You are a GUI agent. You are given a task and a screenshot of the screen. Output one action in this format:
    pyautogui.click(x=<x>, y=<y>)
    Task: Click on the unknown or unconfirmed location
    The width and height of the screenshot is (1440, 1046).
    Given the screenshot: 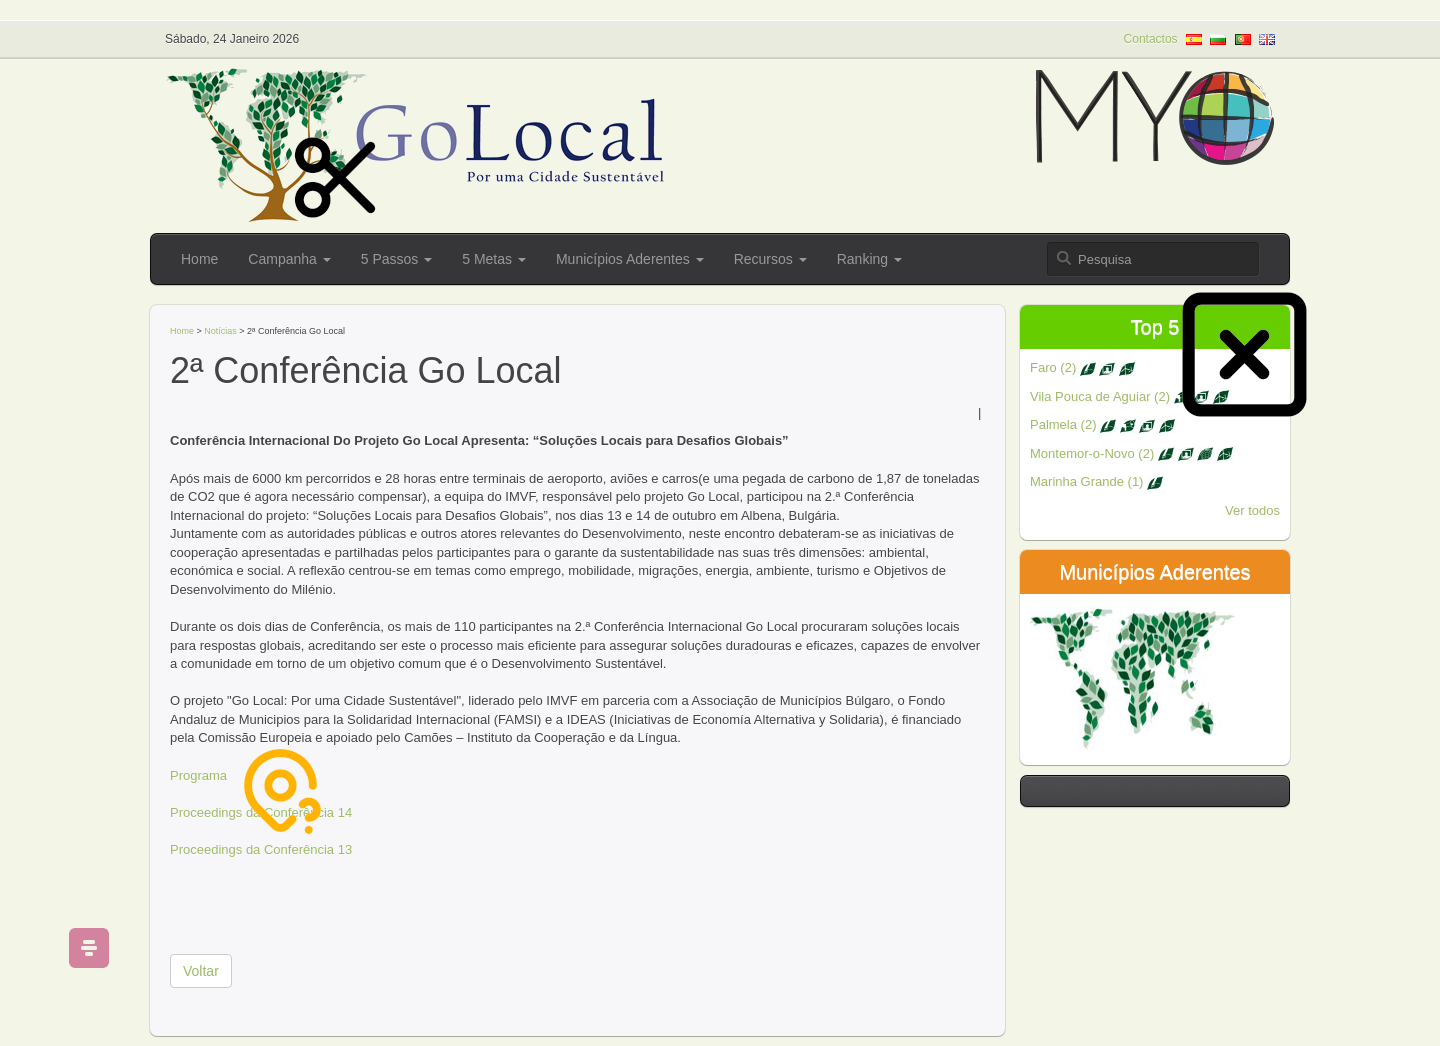 What is the action you would take?
    pyautogui.click(x=280, y=789)
    